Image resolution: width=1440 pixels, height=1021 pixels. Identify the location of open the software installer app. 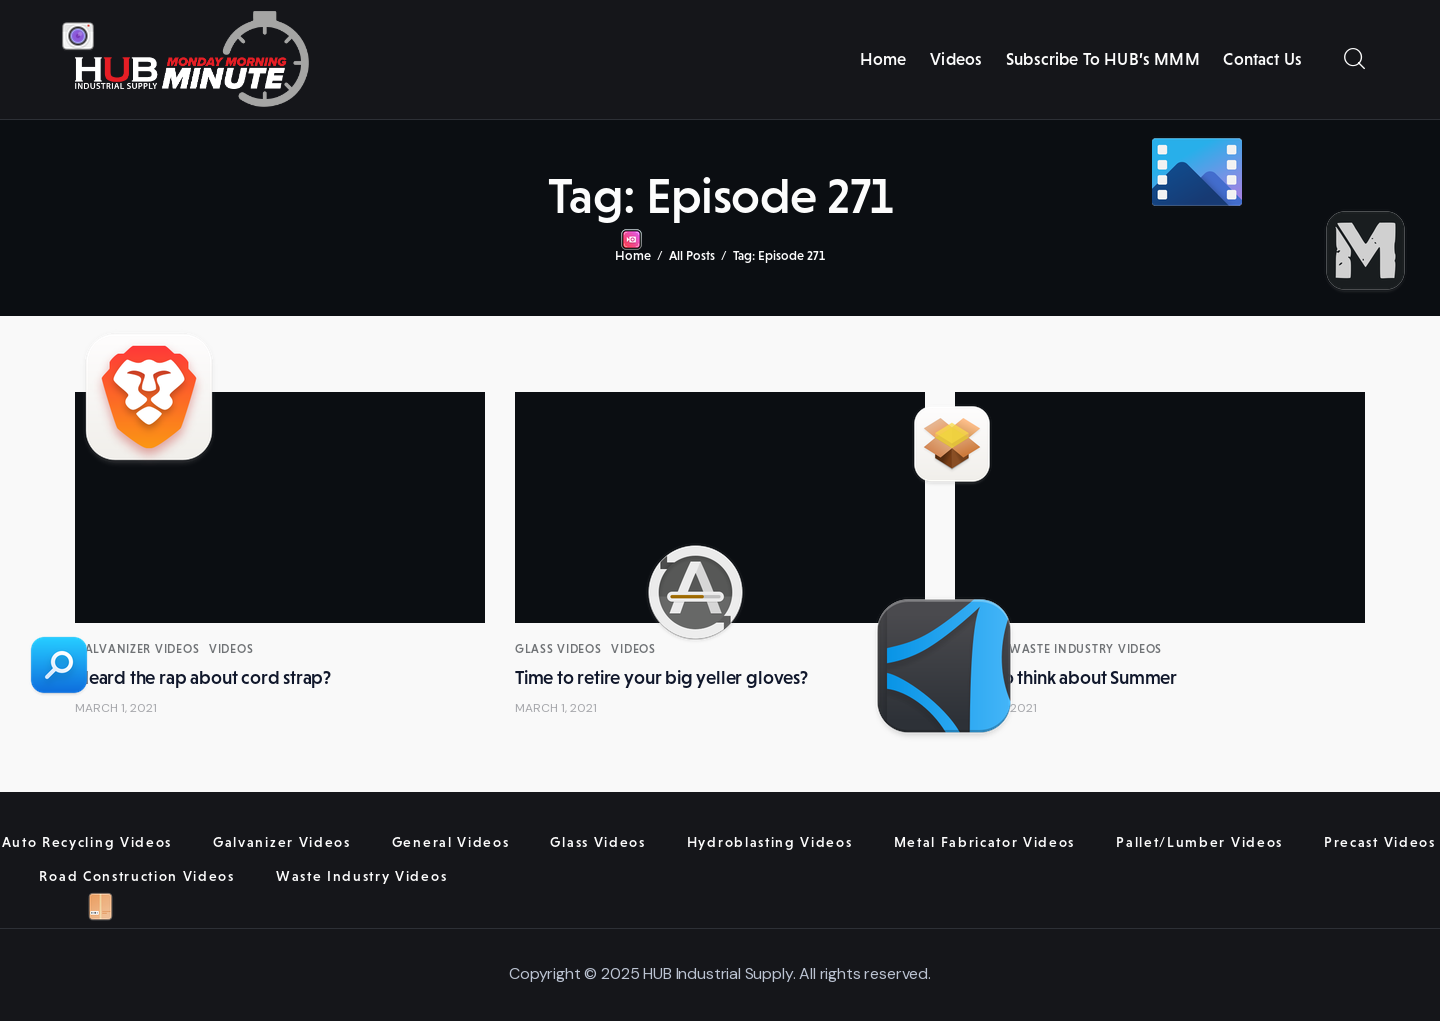
(100, 906).